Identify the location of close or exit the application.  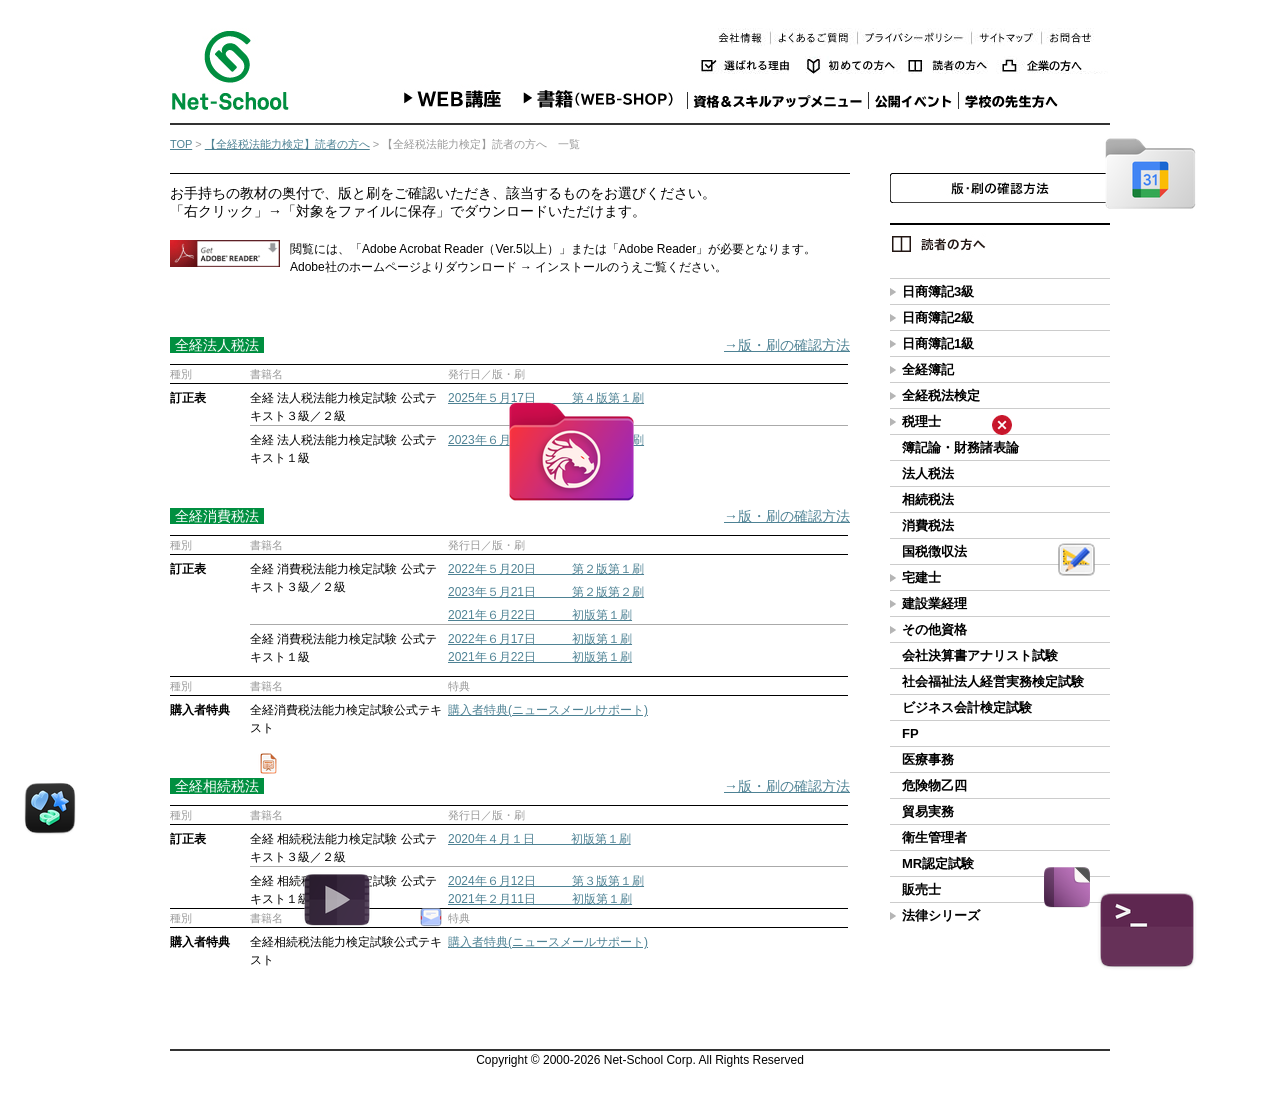
(1002, 425).